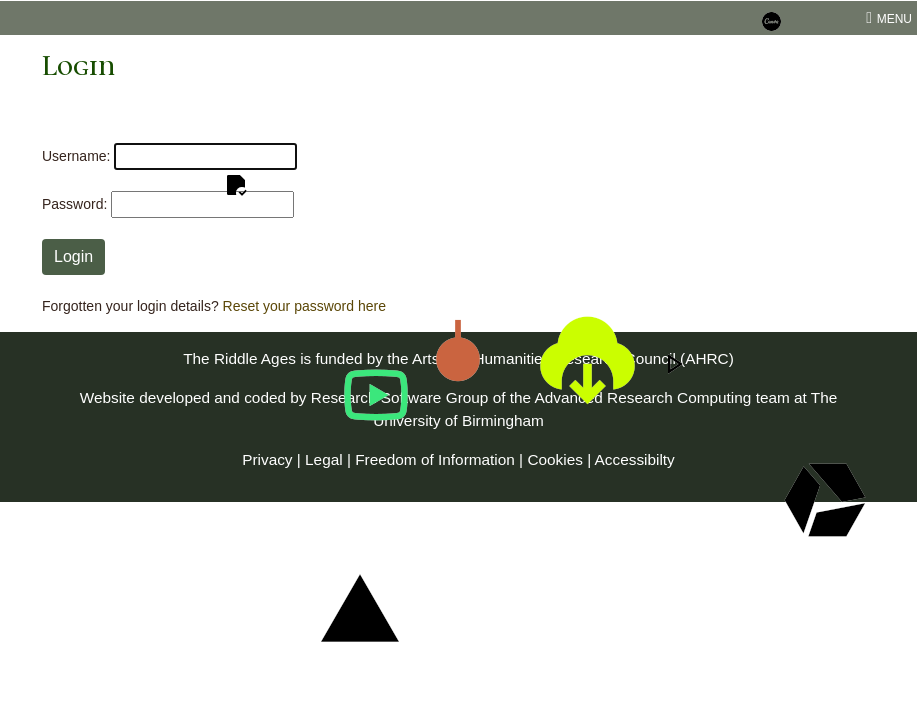 The height and width of the screenshot is (720, 917). Describe the element at coordinates (673, 364) in the screenshot. I see `play media or video content` at that location.